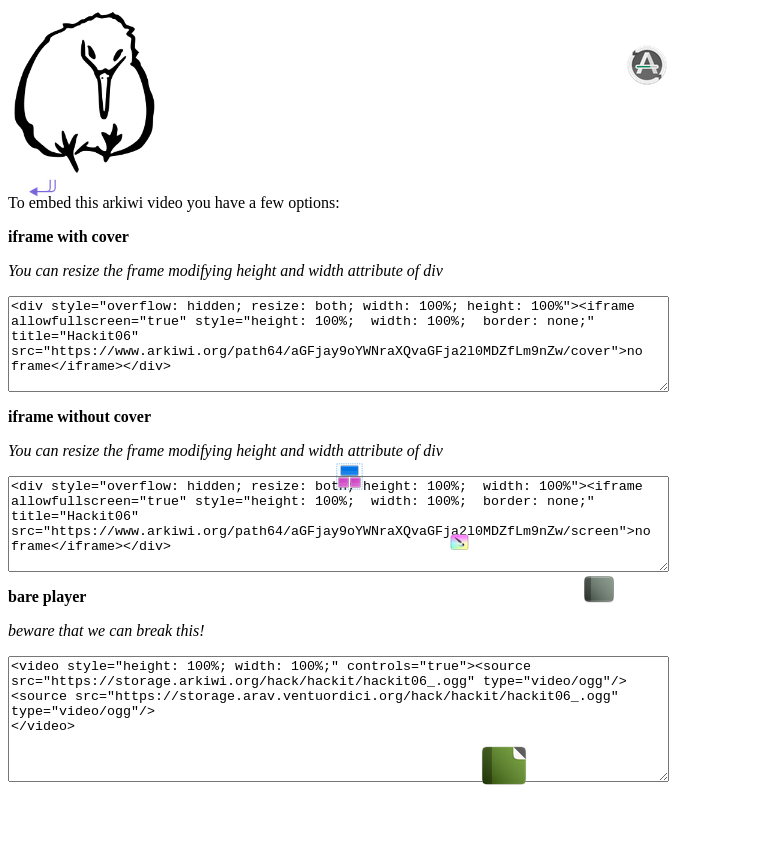 The height and width of the screenshot is (850, 768). I want to click on access your desktop folder, so click(599, 588).